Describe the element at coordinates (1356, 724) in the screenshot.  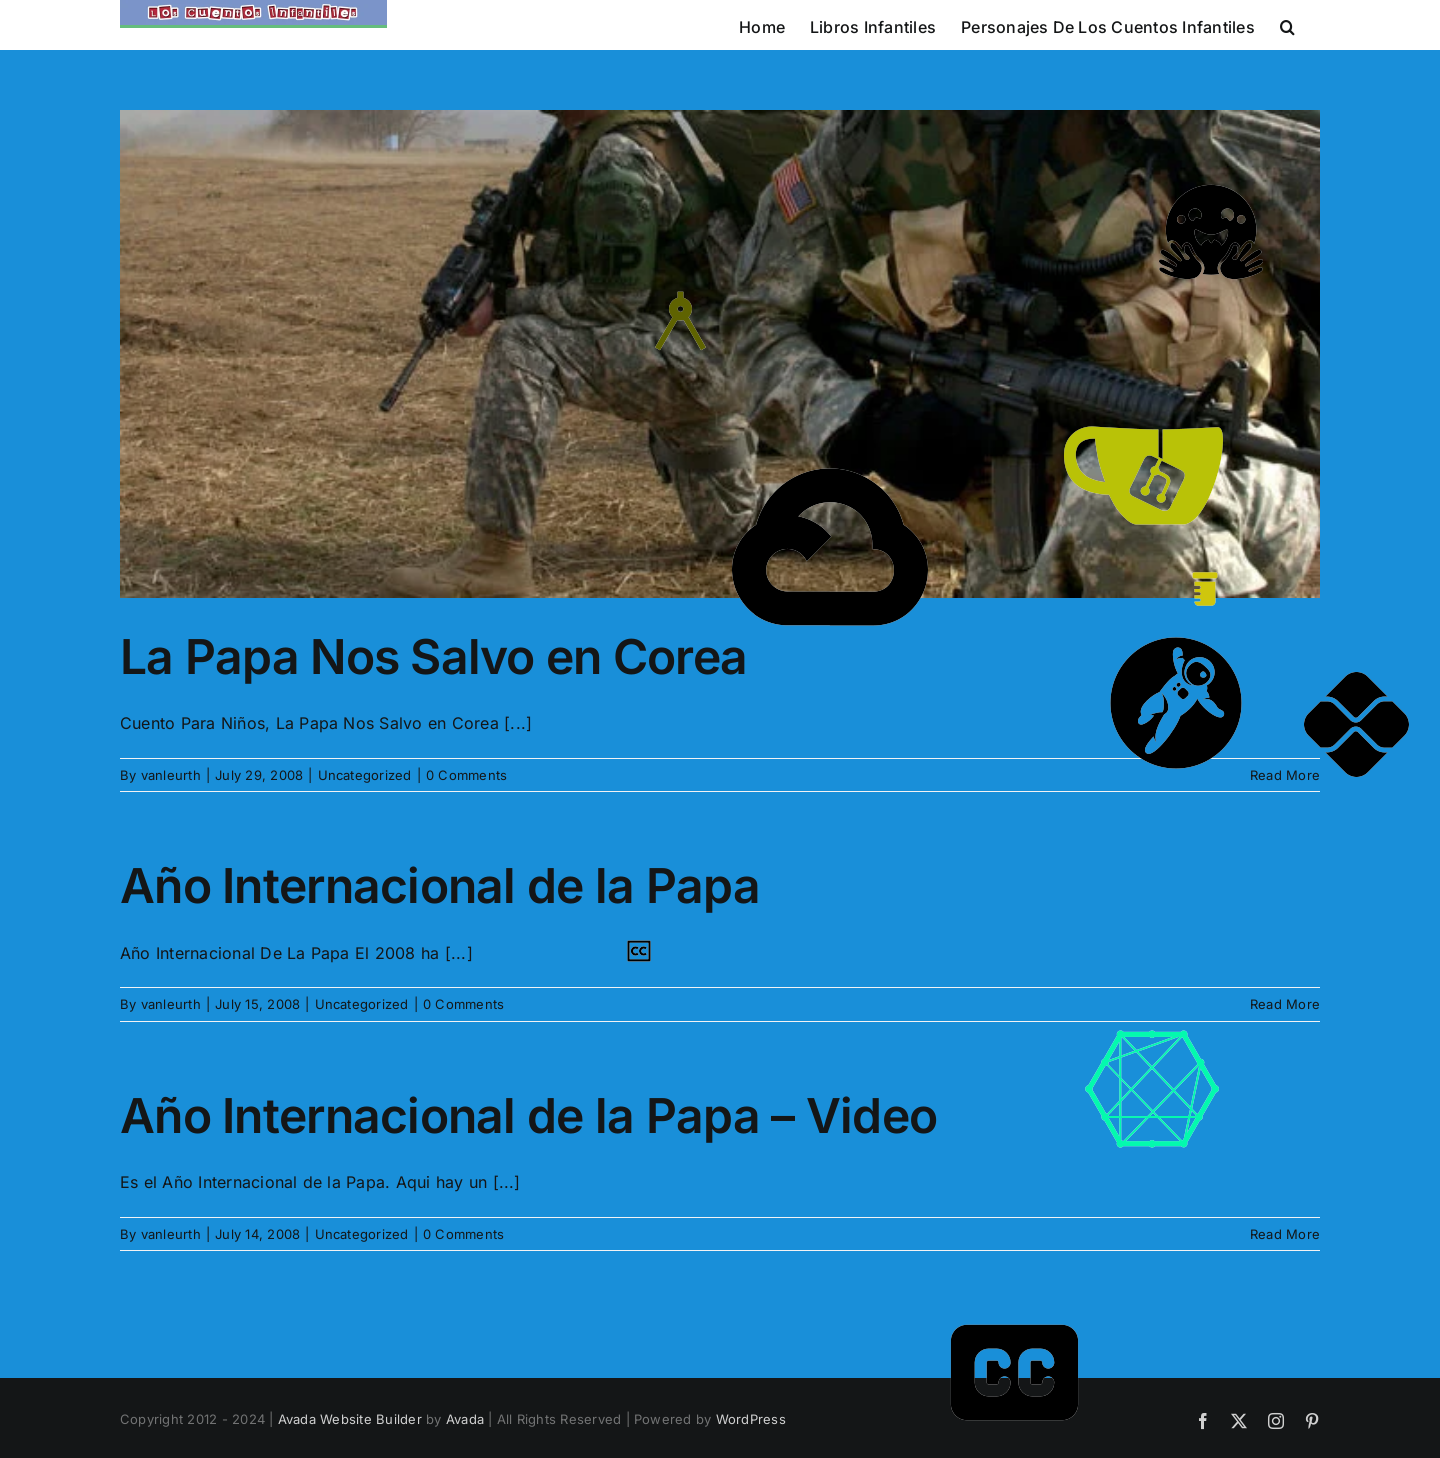
I see `pix instant payment system logo` at that location.